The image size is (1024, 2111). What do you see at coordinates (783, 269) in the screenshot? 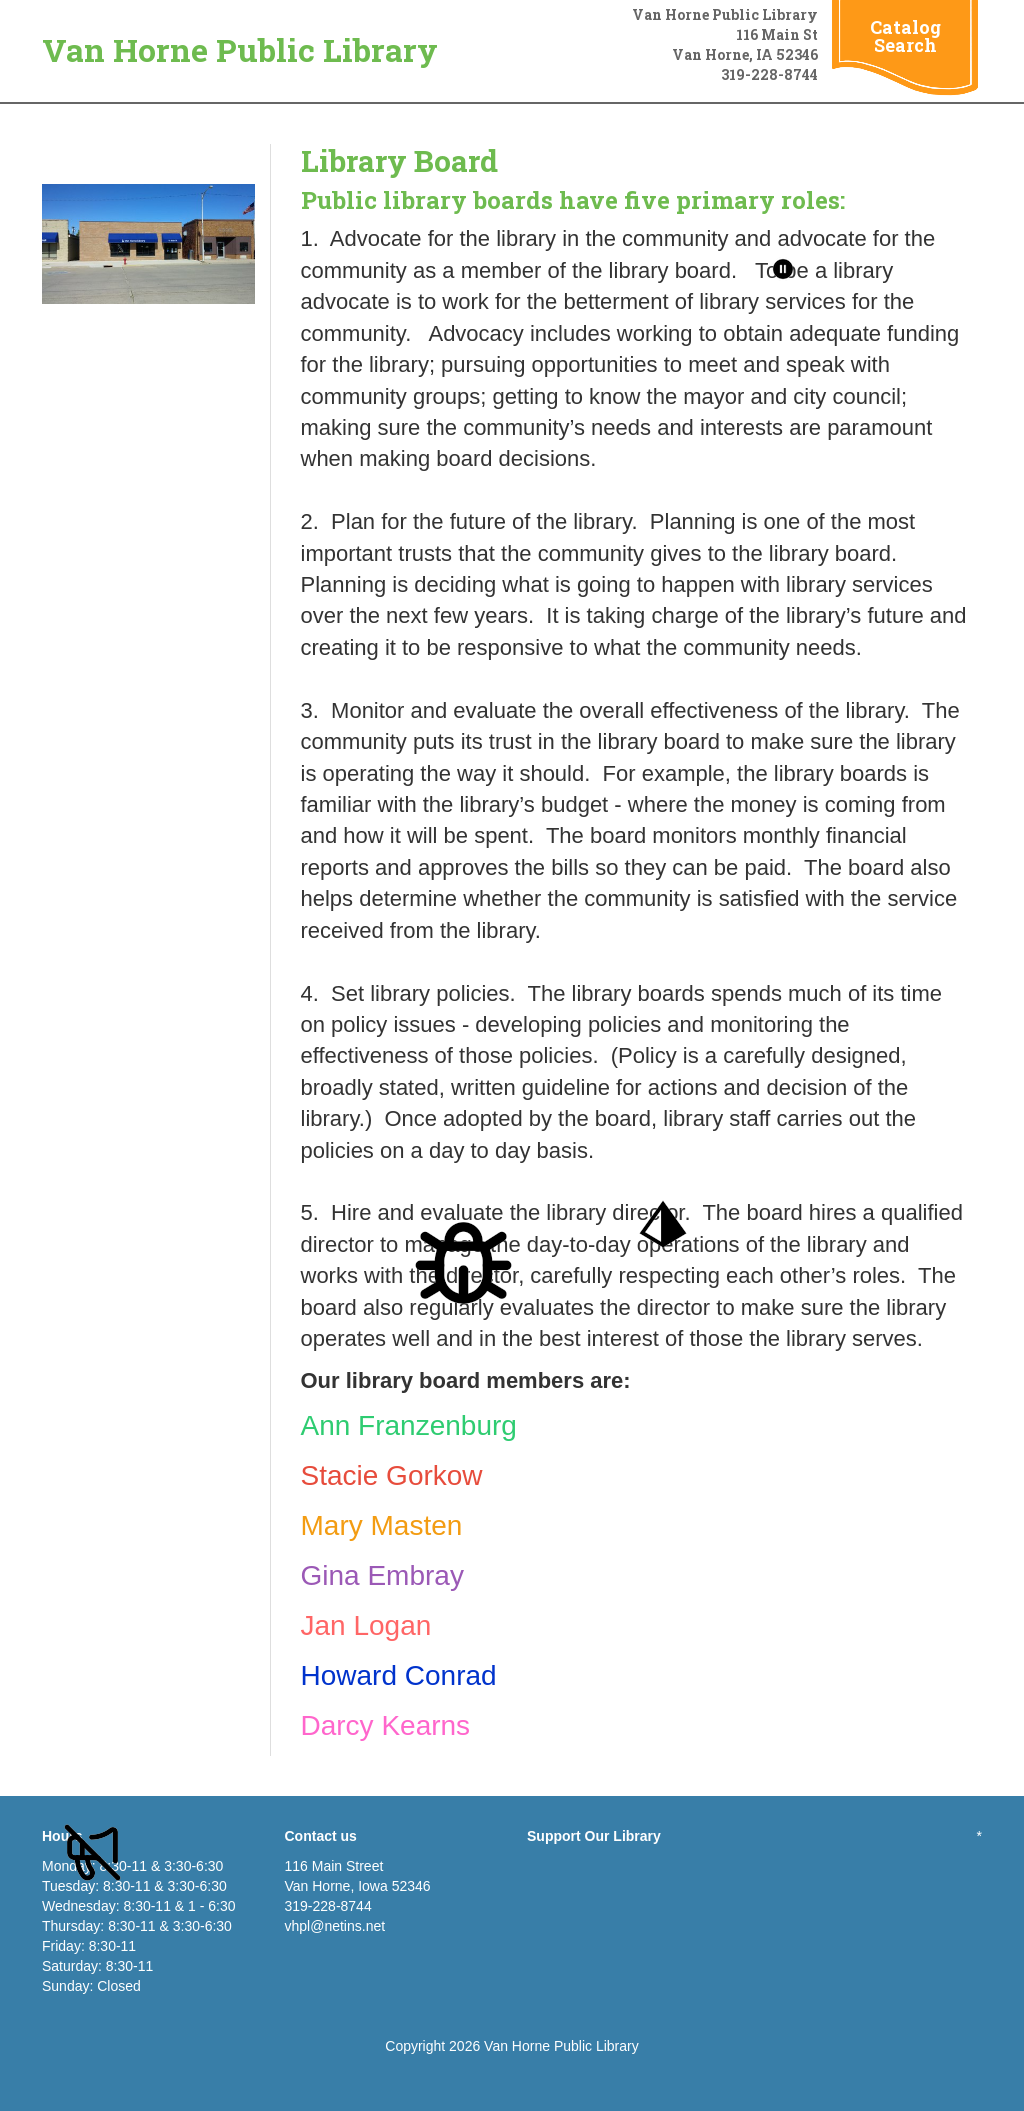
I see `pause media playback` at bounding box center [783, 269].